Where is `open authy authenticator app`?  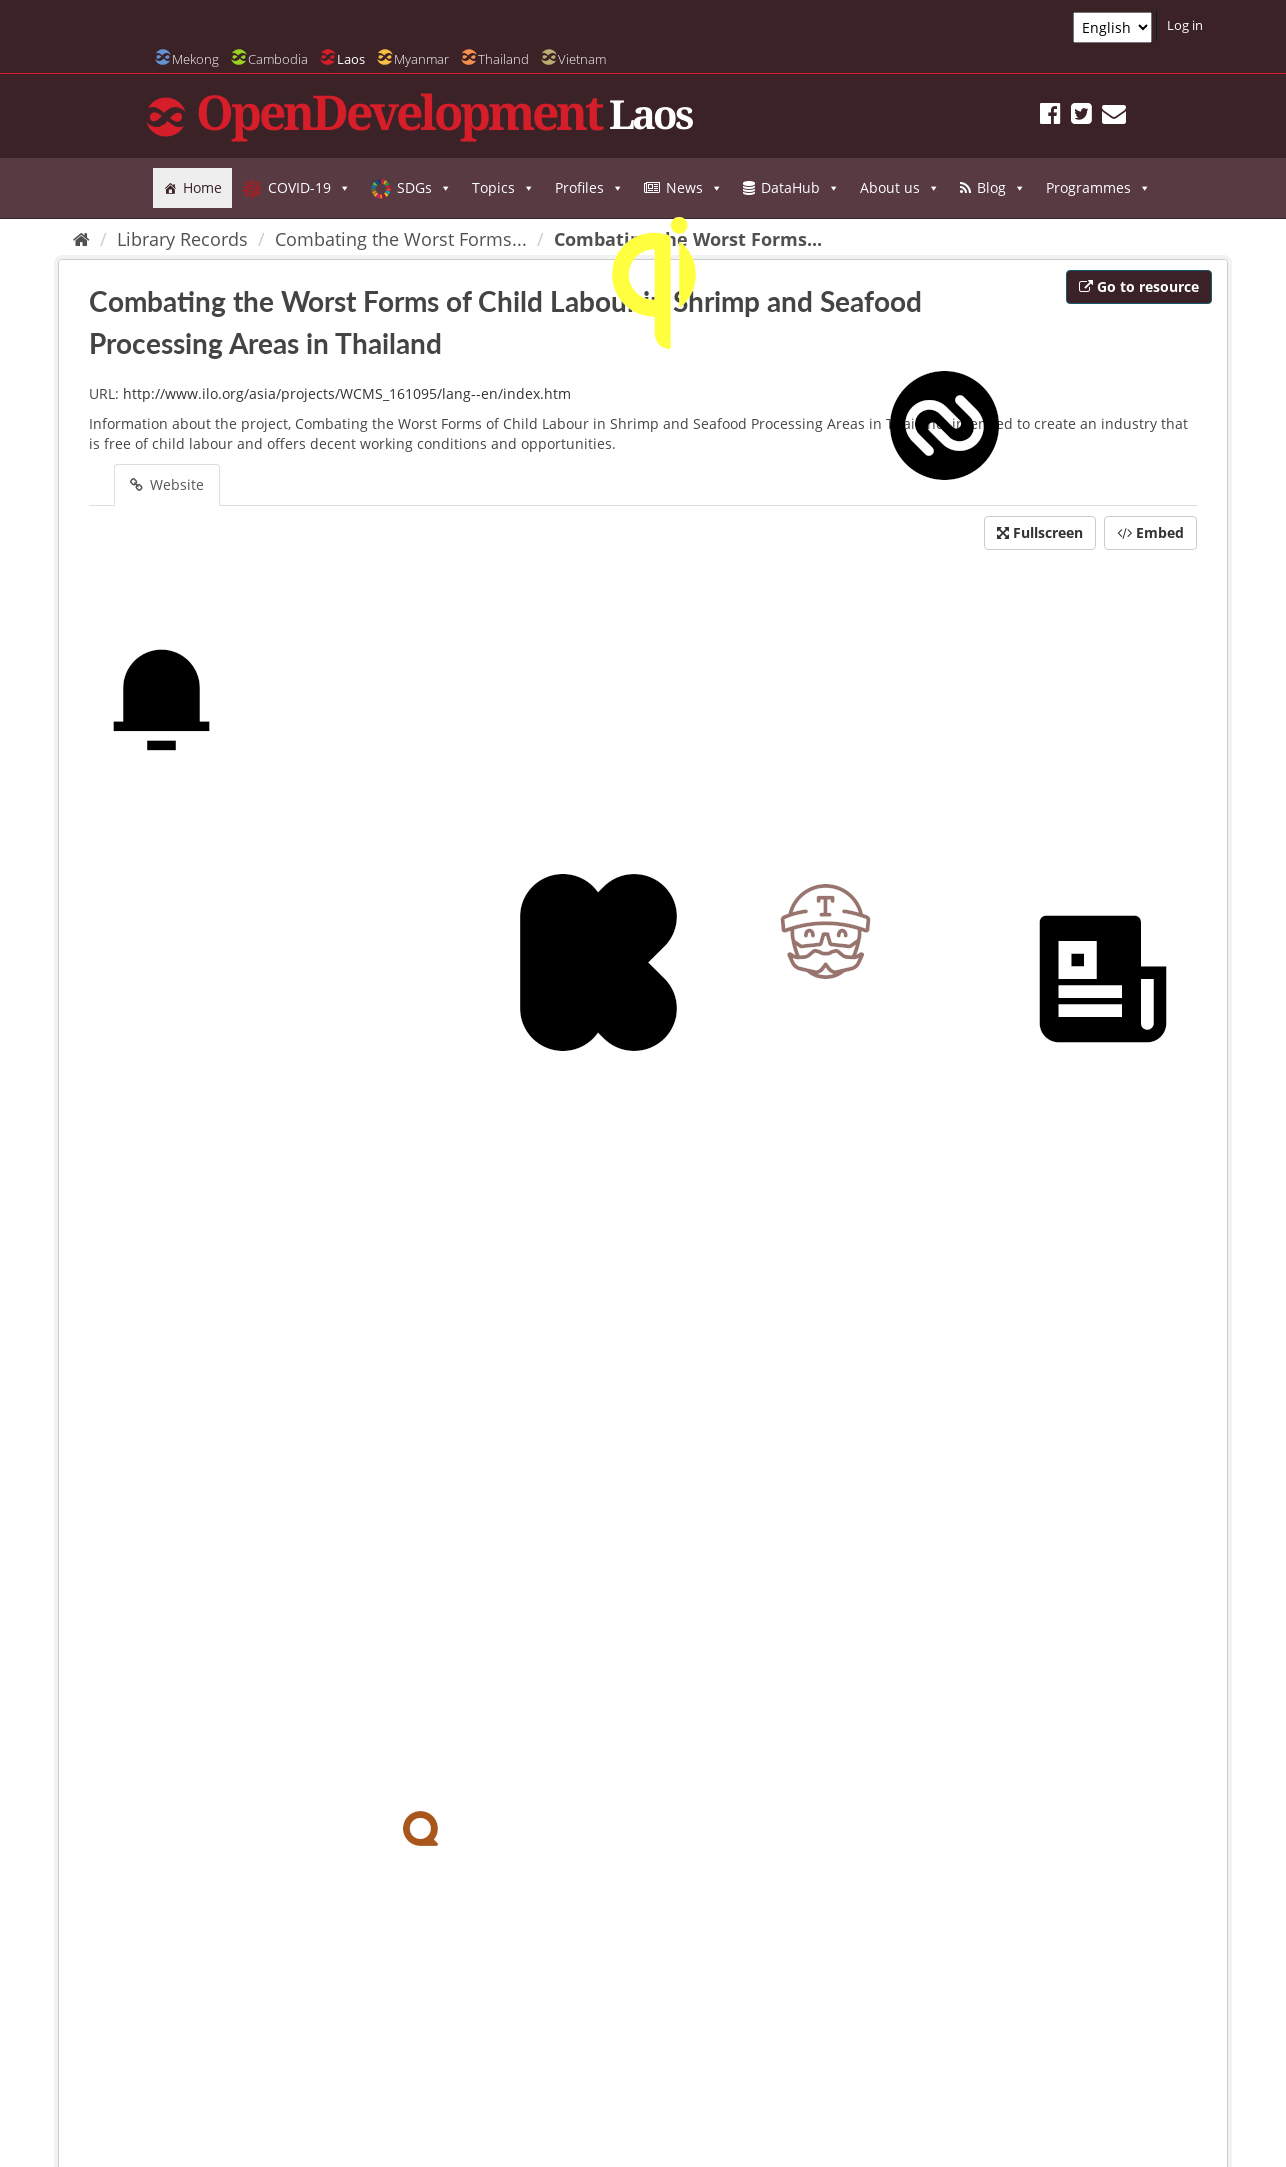
open authy authenticator app is located at coordinates (944, 425).